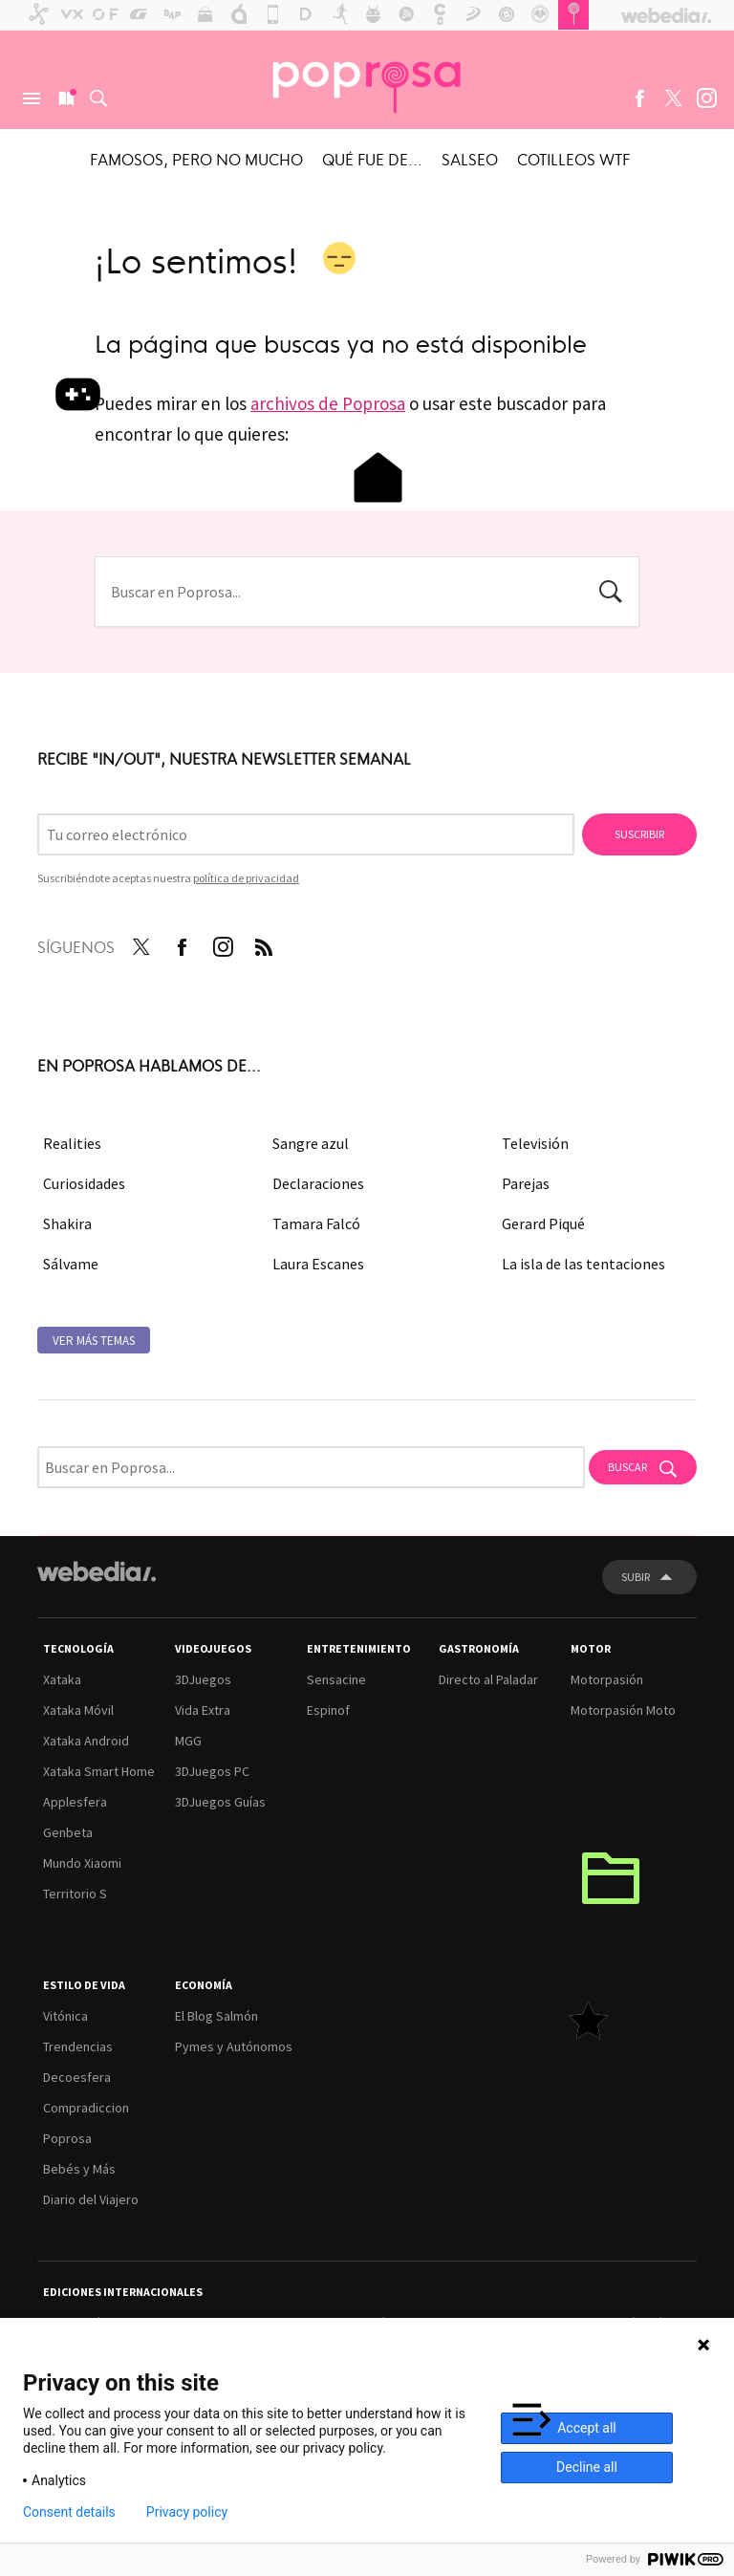 Image resolution: width=734 pixels, height=2576 pixels. What do you see at coordinates (378, 478) in the screenshot?
I see `navigate to home screen` at bounding box center [378, 478].